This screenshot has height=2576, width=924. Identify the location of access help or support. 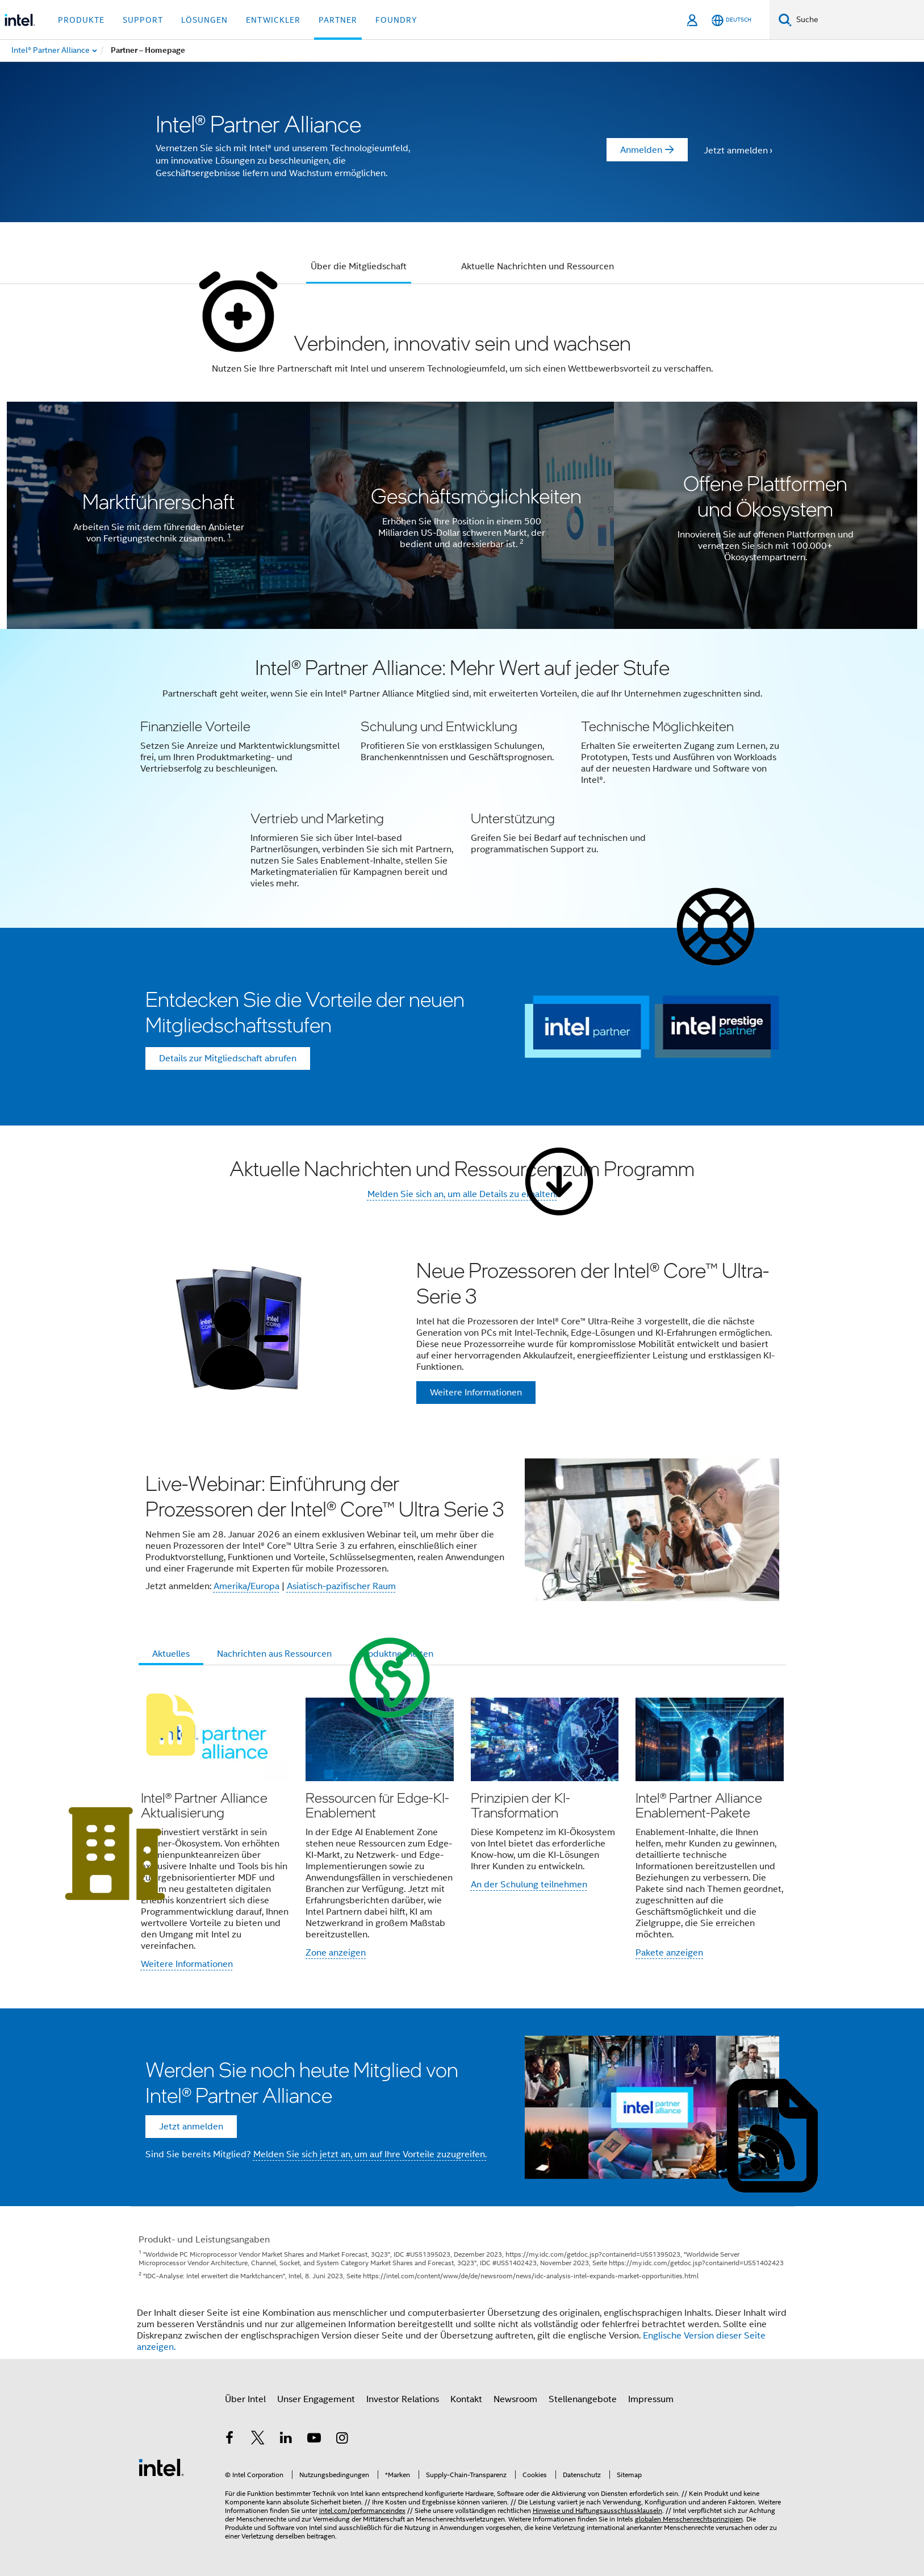
(716, 927).